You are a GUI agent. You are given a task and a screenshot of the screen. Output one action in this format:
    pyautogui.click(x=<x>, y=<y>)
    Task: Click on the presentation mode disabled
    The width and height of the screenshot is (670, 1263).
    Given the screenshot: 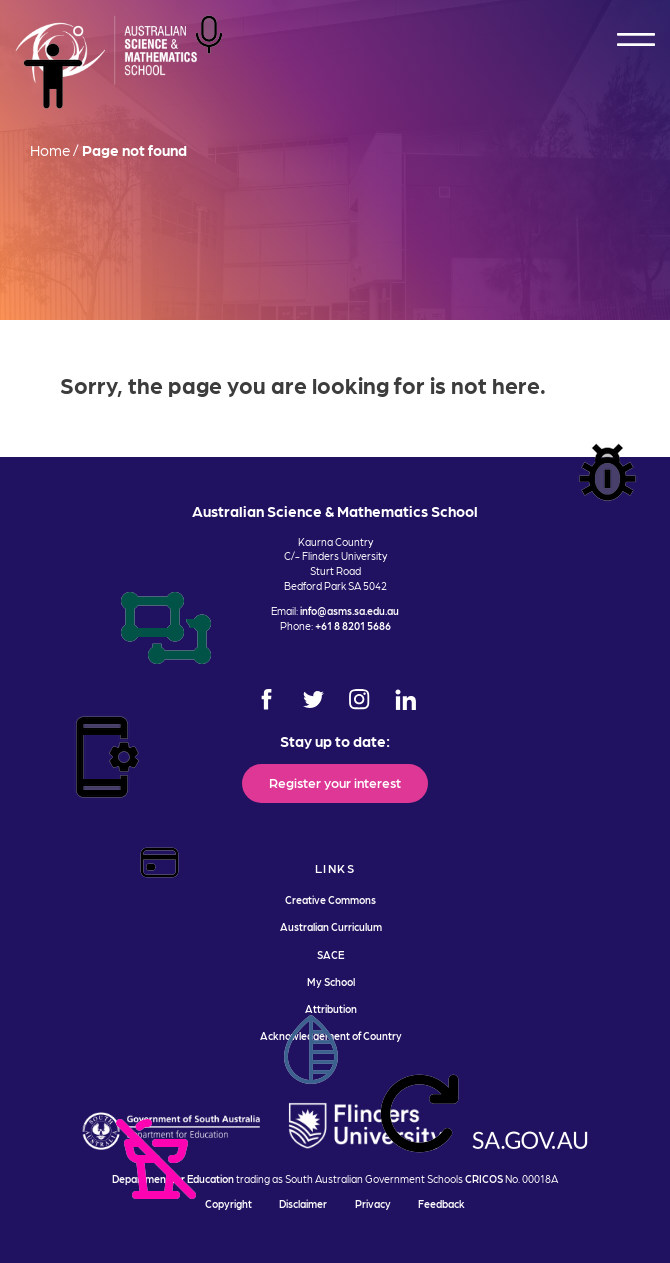 What is the action you would take?
    pyautogui.click(x=156, y=1159)
    